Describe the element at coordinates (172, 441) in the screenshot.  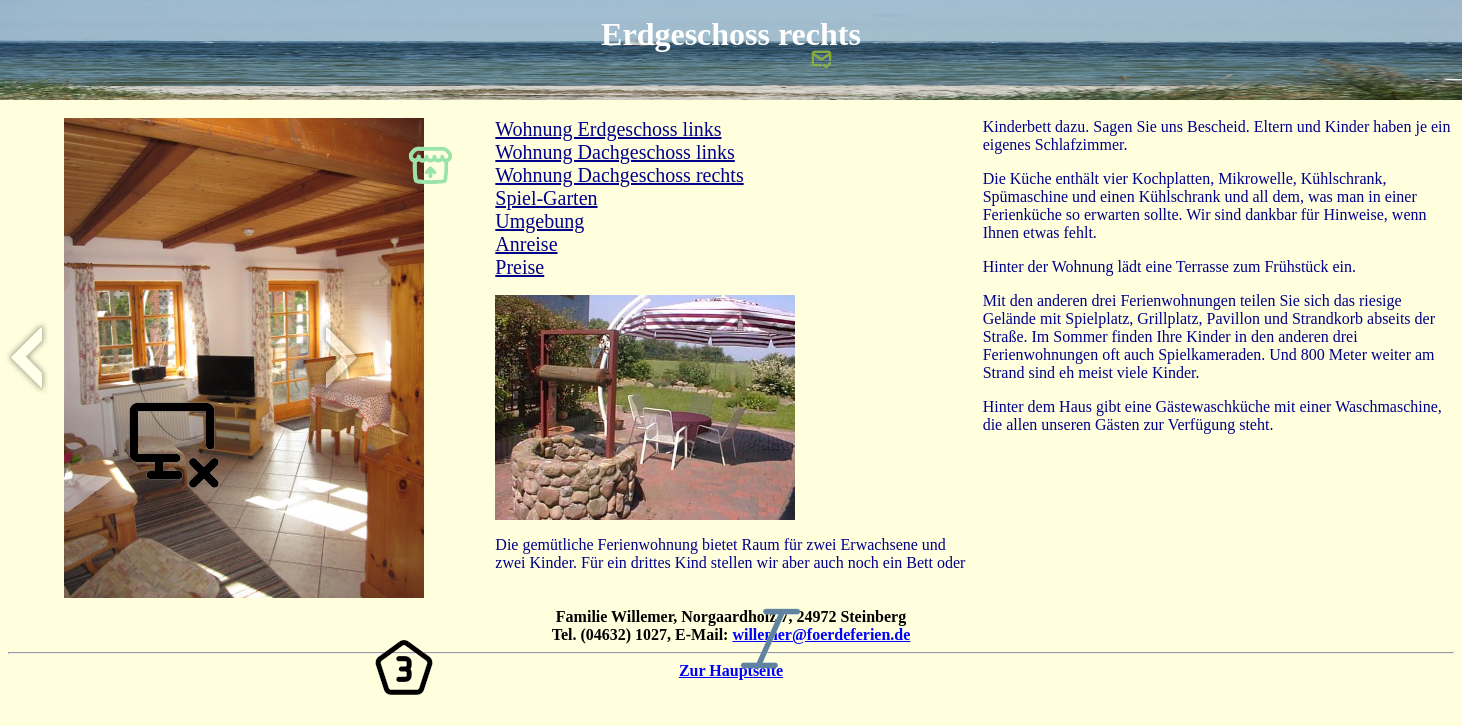
I see `disconnect or remove desktop device` at that location.